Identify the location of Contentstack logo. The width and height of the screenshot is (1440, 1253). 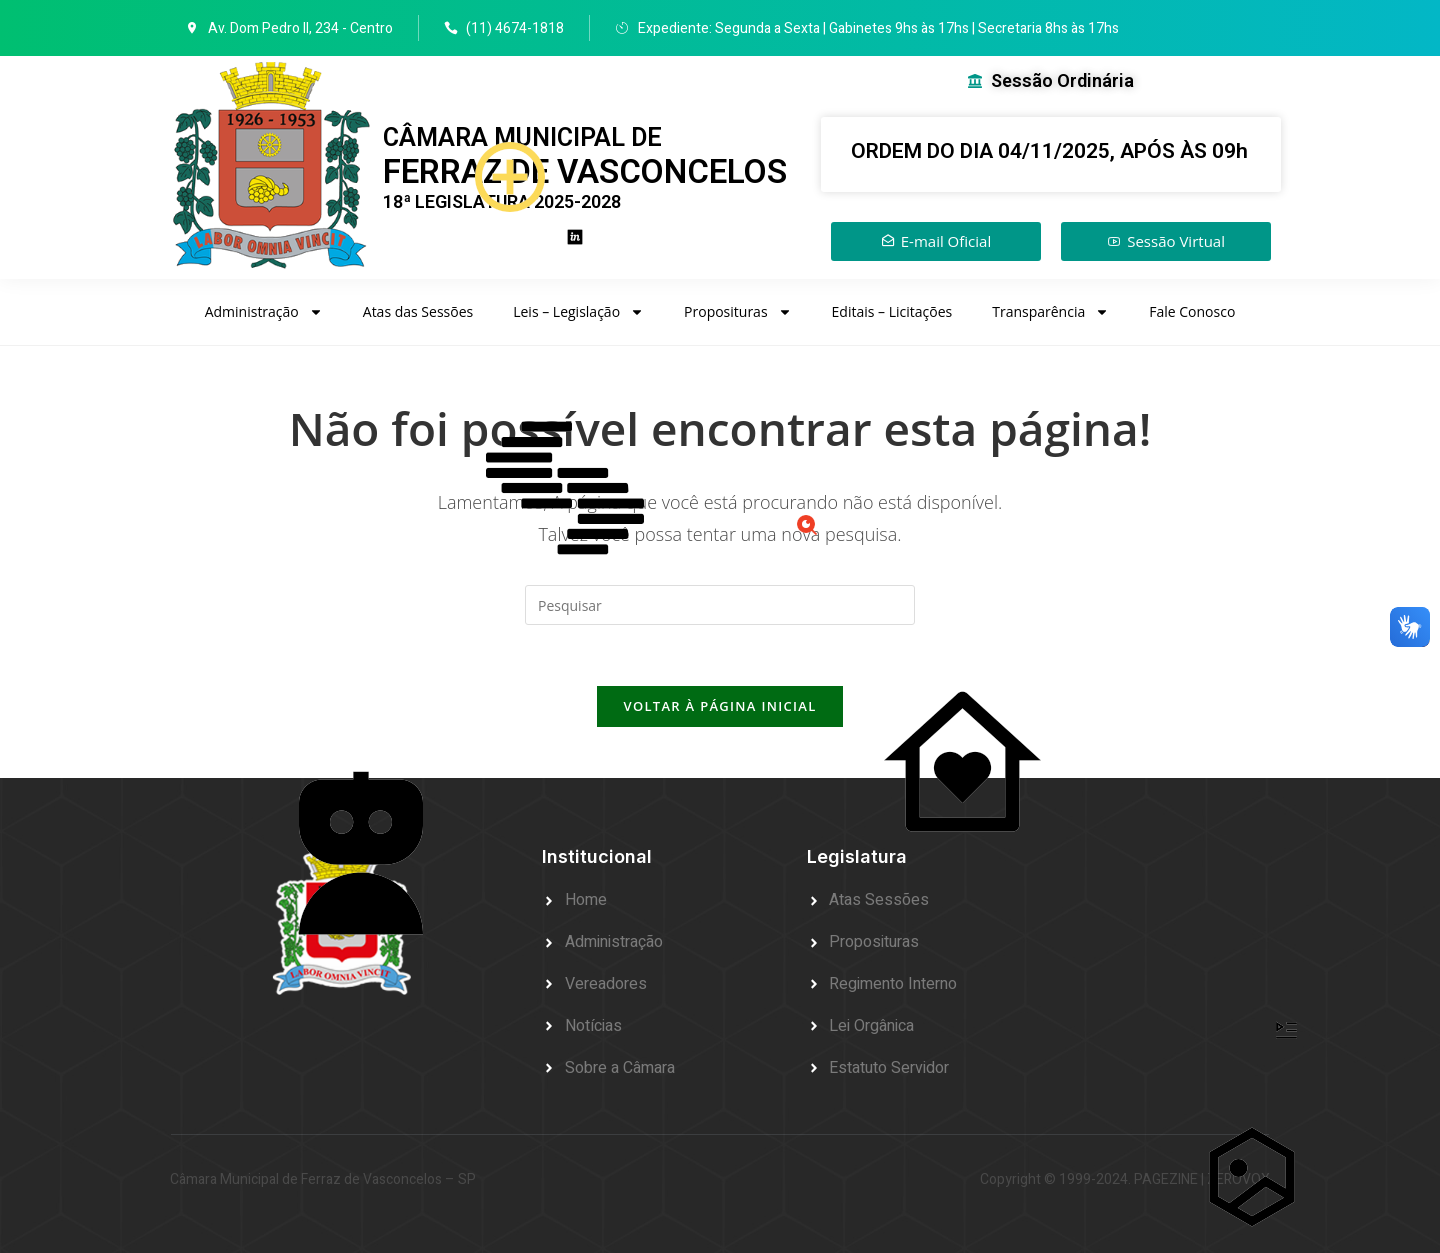
(565, 488).